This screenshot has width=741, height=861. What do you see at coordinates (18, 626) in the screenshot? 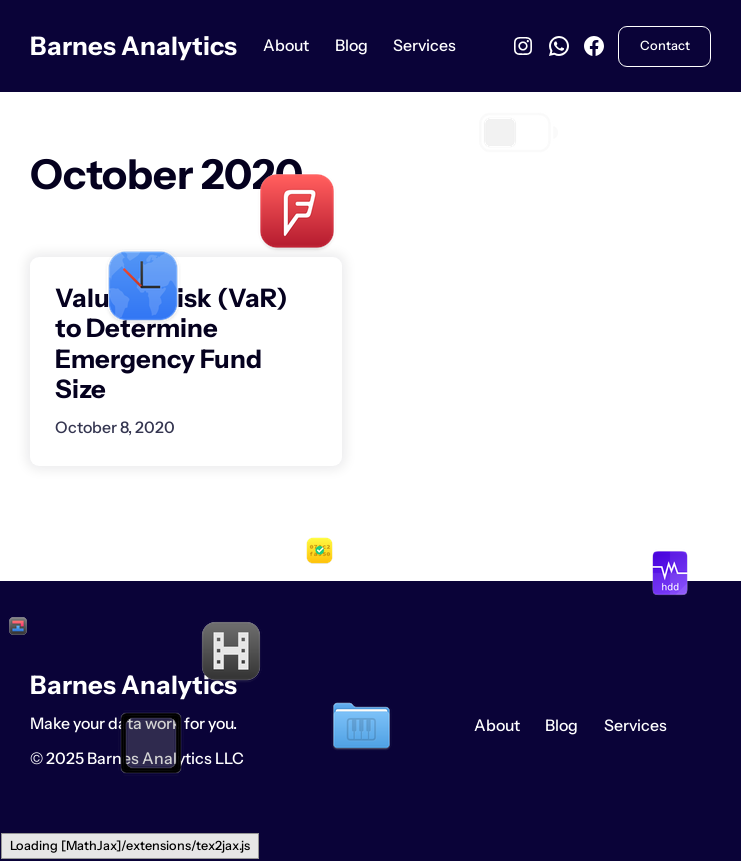
I see `launch quadrapassel tetris-style puzzle game` at bounding box center [18, 626].